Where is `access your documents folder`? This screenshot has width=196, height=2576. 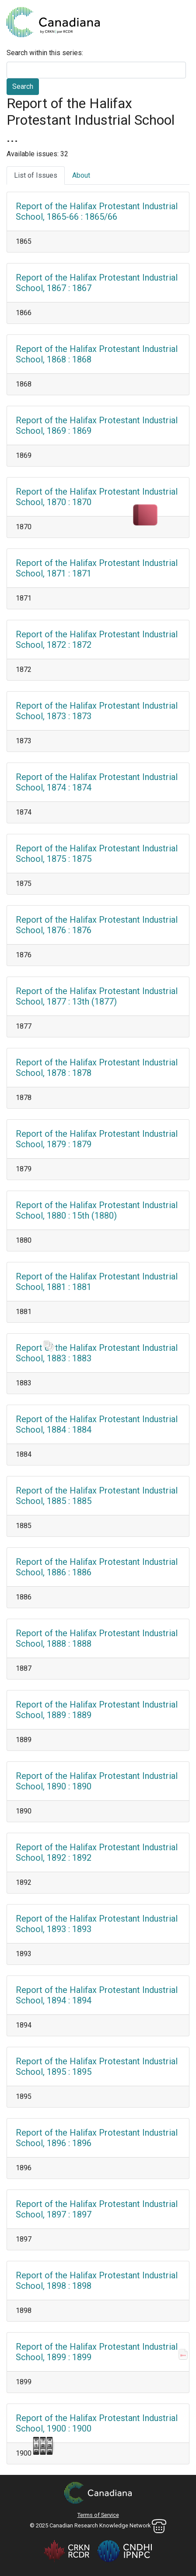 access your documents folder is located at coordinates (49, 1346).